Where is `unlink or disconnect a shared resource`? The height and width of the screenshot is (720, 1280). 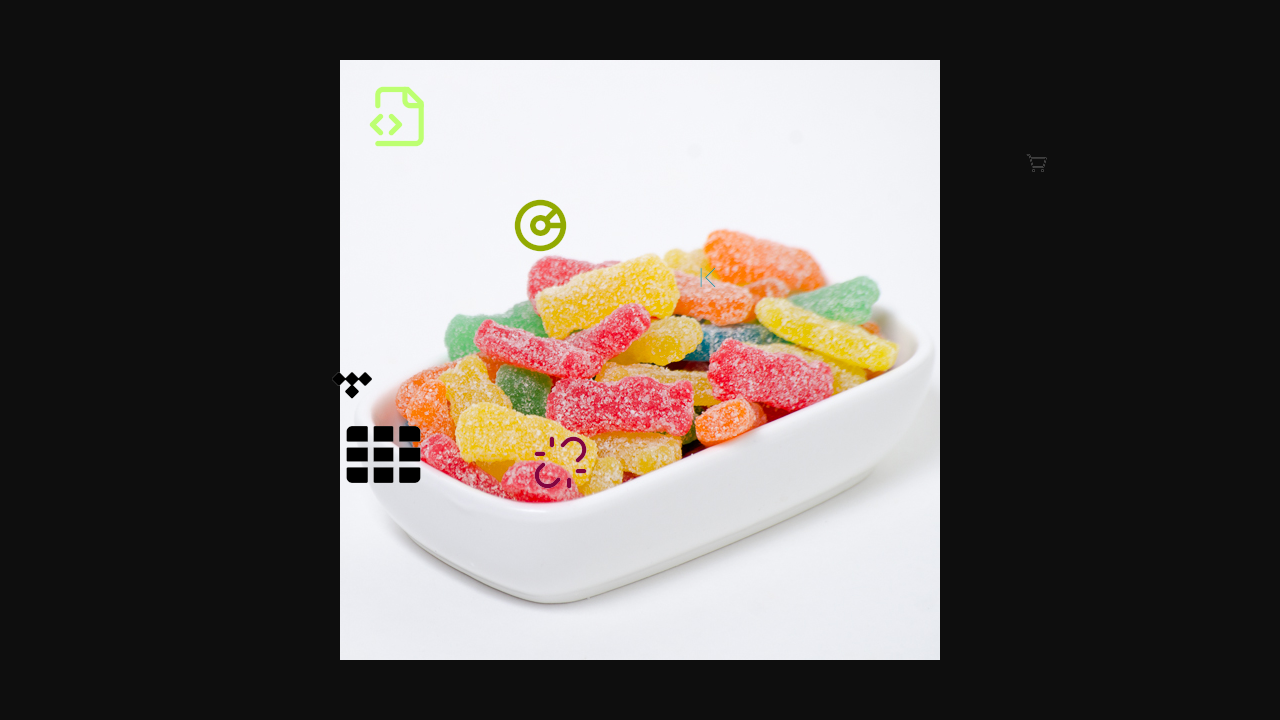
unlink or disconnect a shared resource is located at coordinates (560, 462).